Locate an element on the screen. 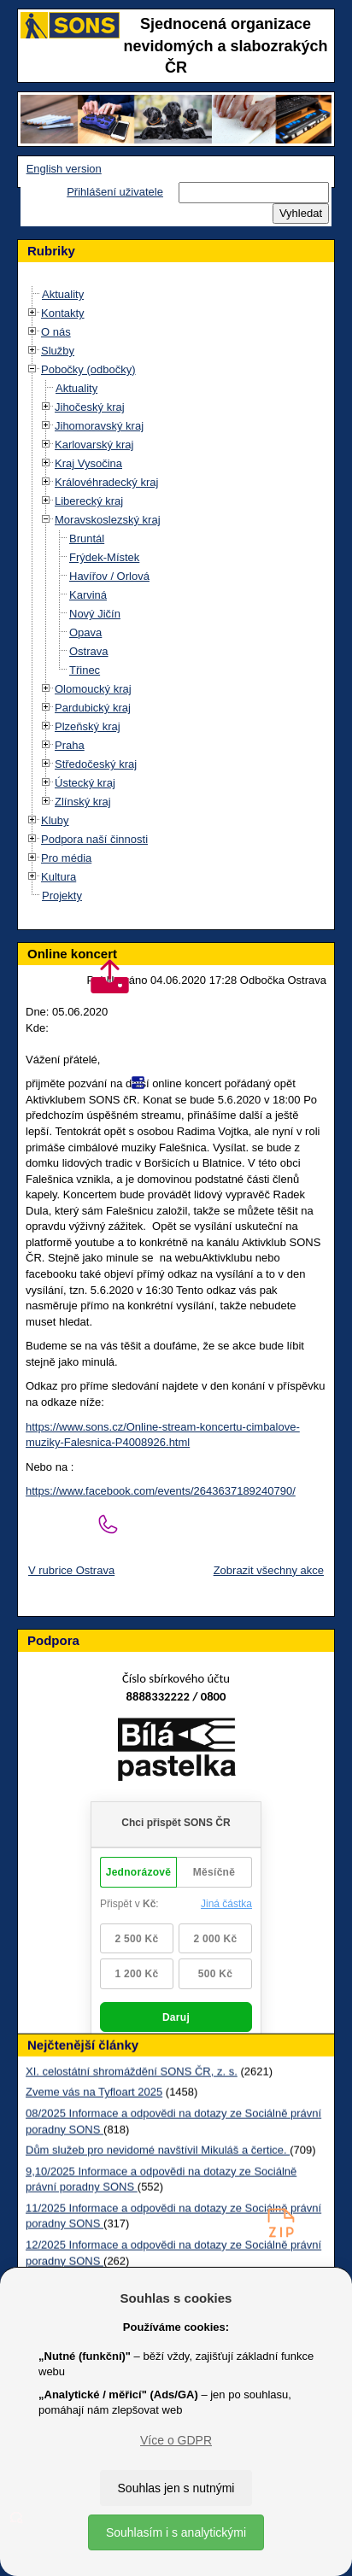 This screenshot has height=2576, width=352. view task list or to-do items is located at coordinates (138, 1082).